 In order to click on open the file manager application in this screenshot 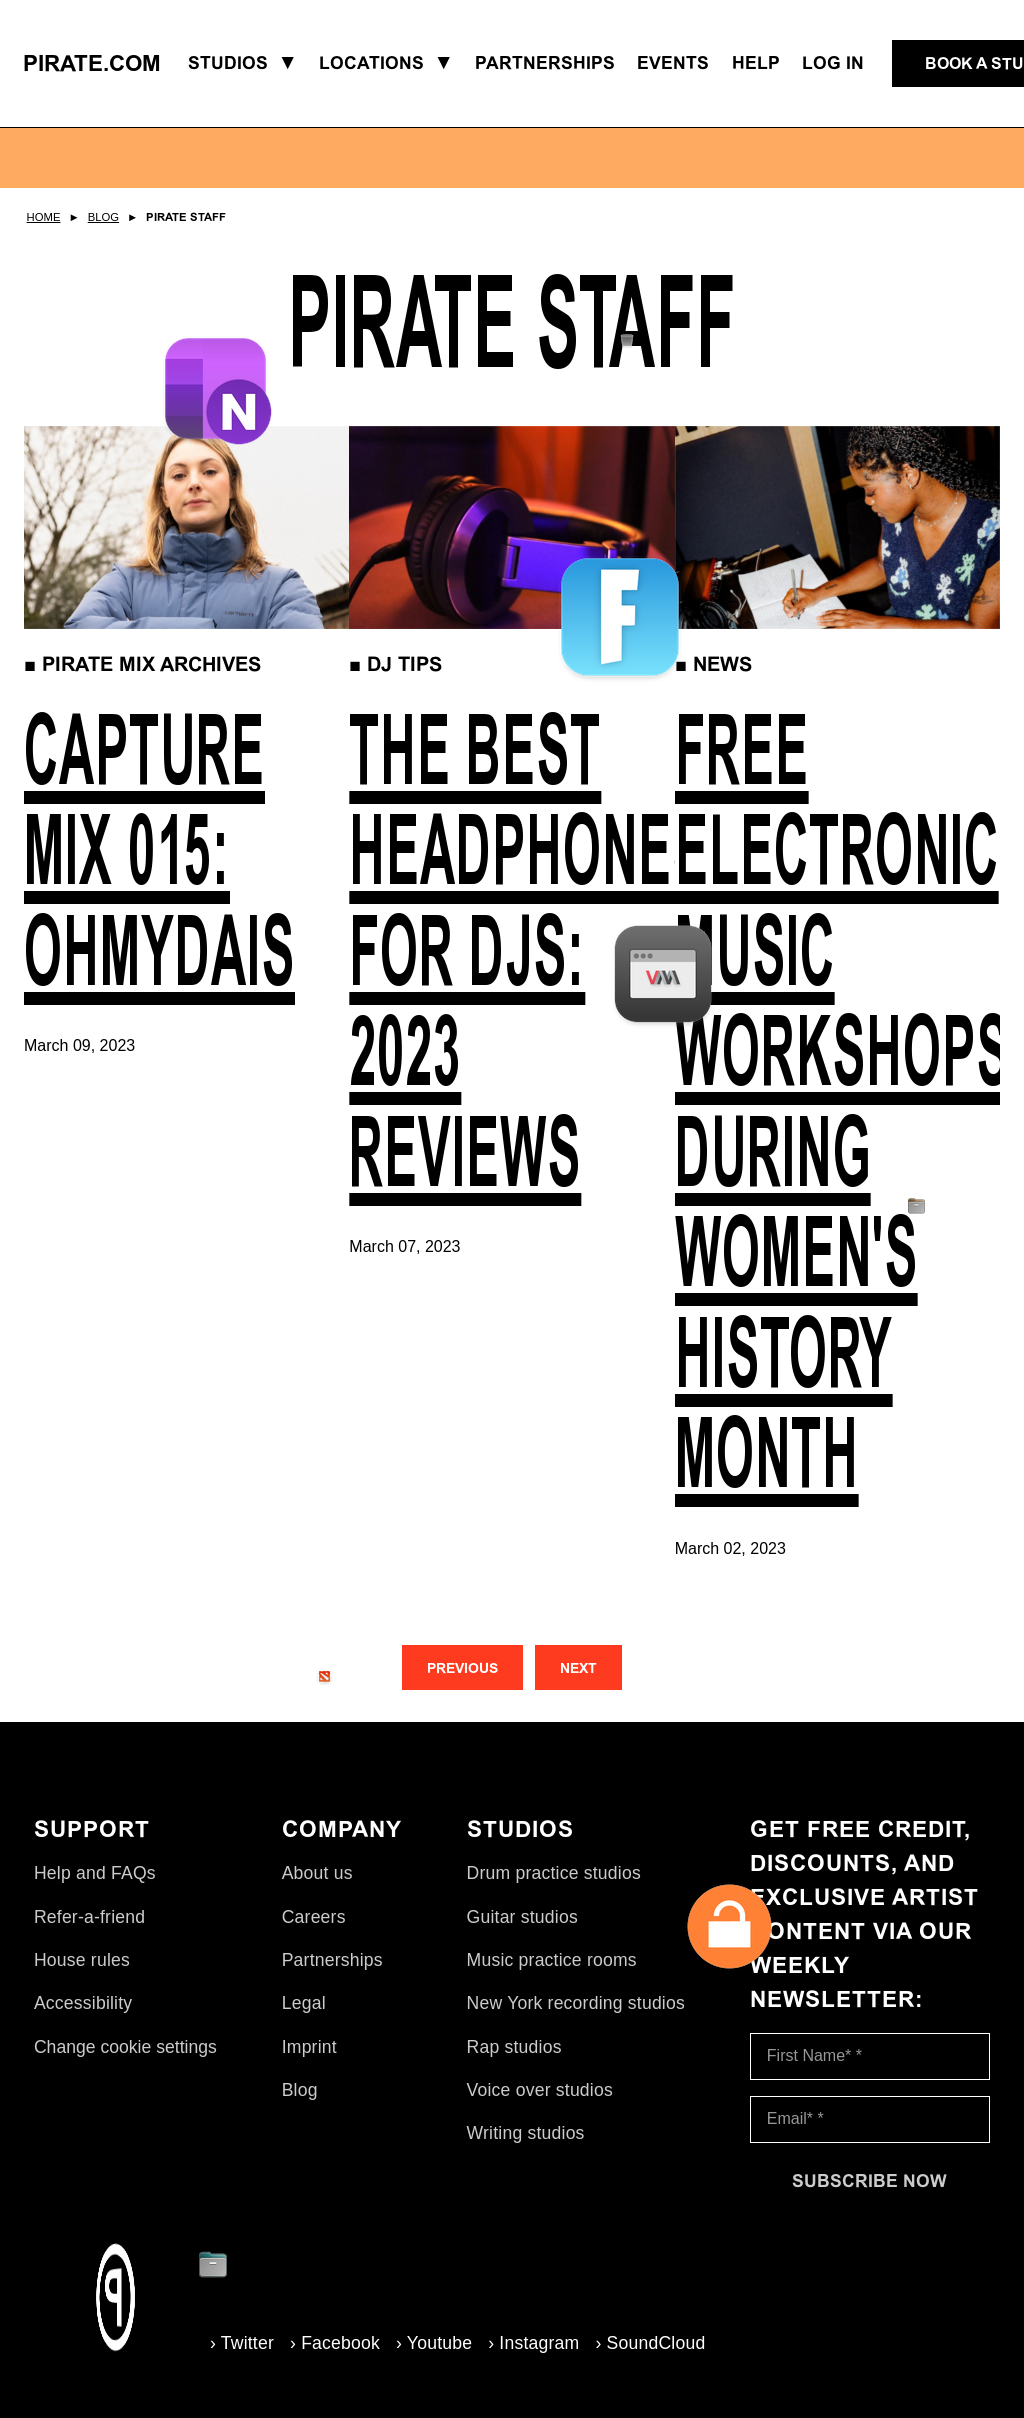, I will do `click(213, 2264)`.